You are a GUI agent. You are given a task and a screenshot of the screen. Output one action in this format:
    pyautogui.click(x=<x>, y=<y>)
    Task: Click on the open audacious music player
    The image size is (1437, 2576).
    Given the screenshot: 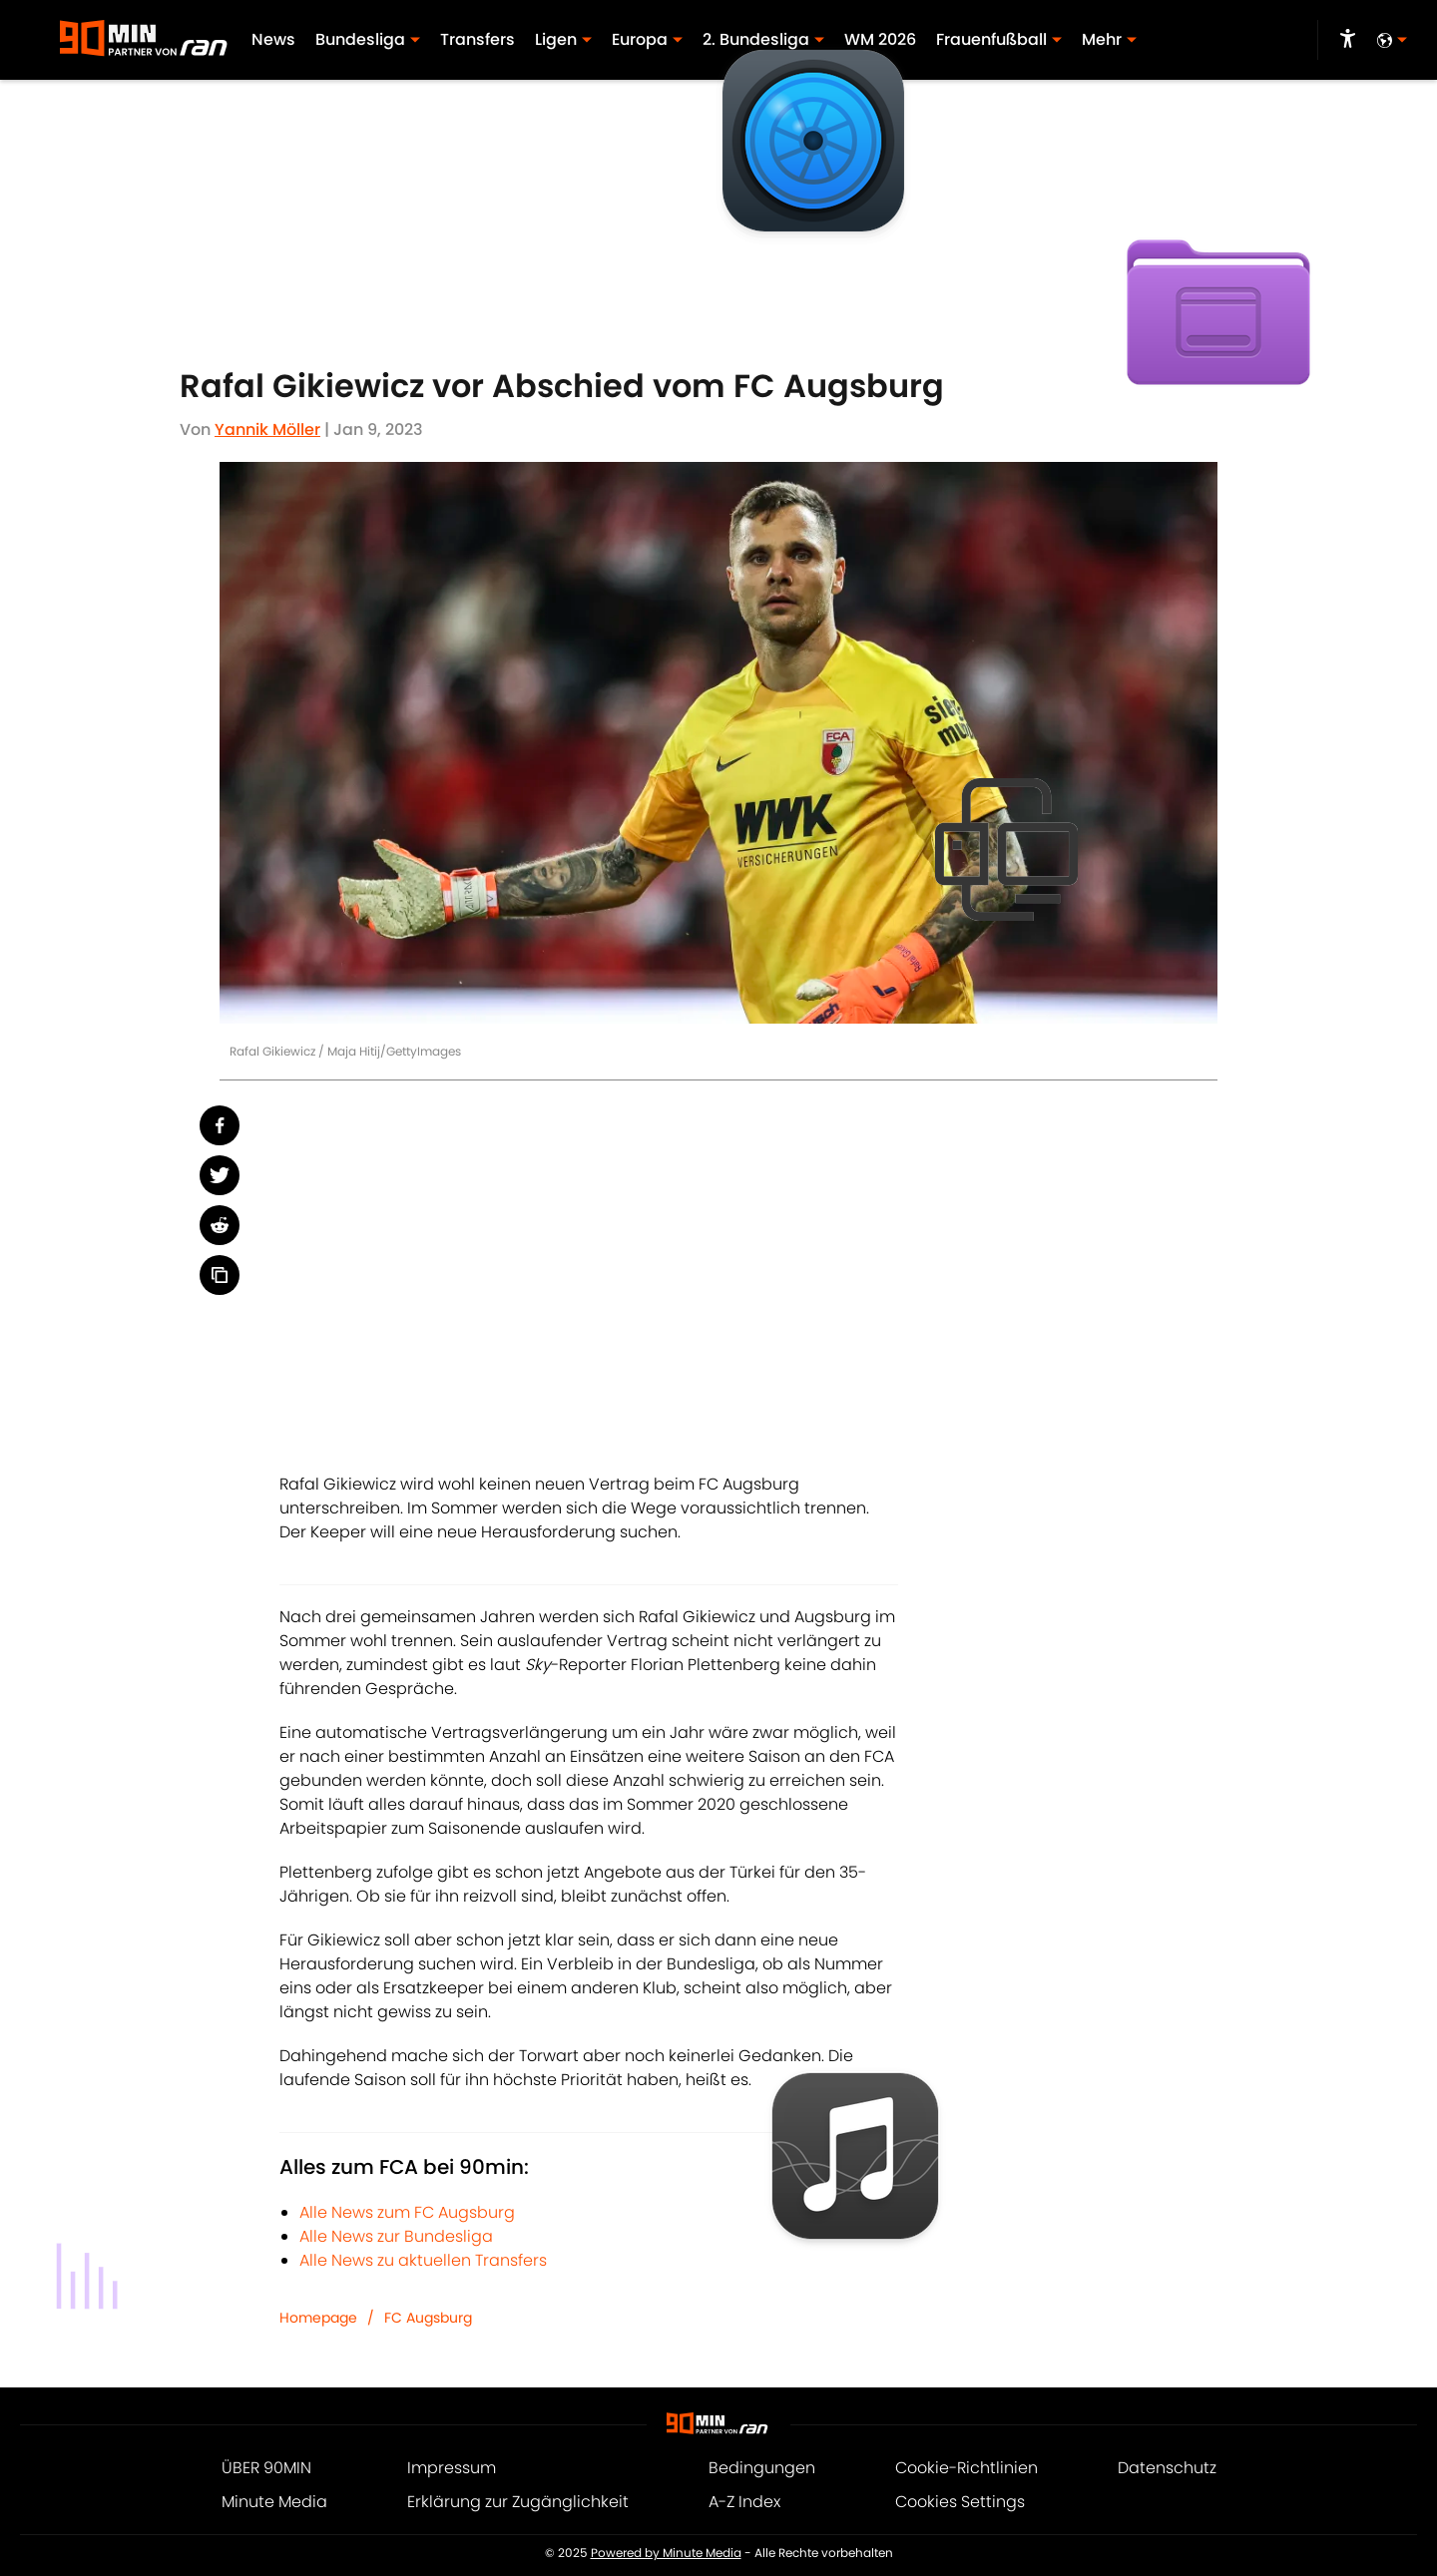 What is the action you would take?
    pyautogui.click(x=855, y=2156)
    